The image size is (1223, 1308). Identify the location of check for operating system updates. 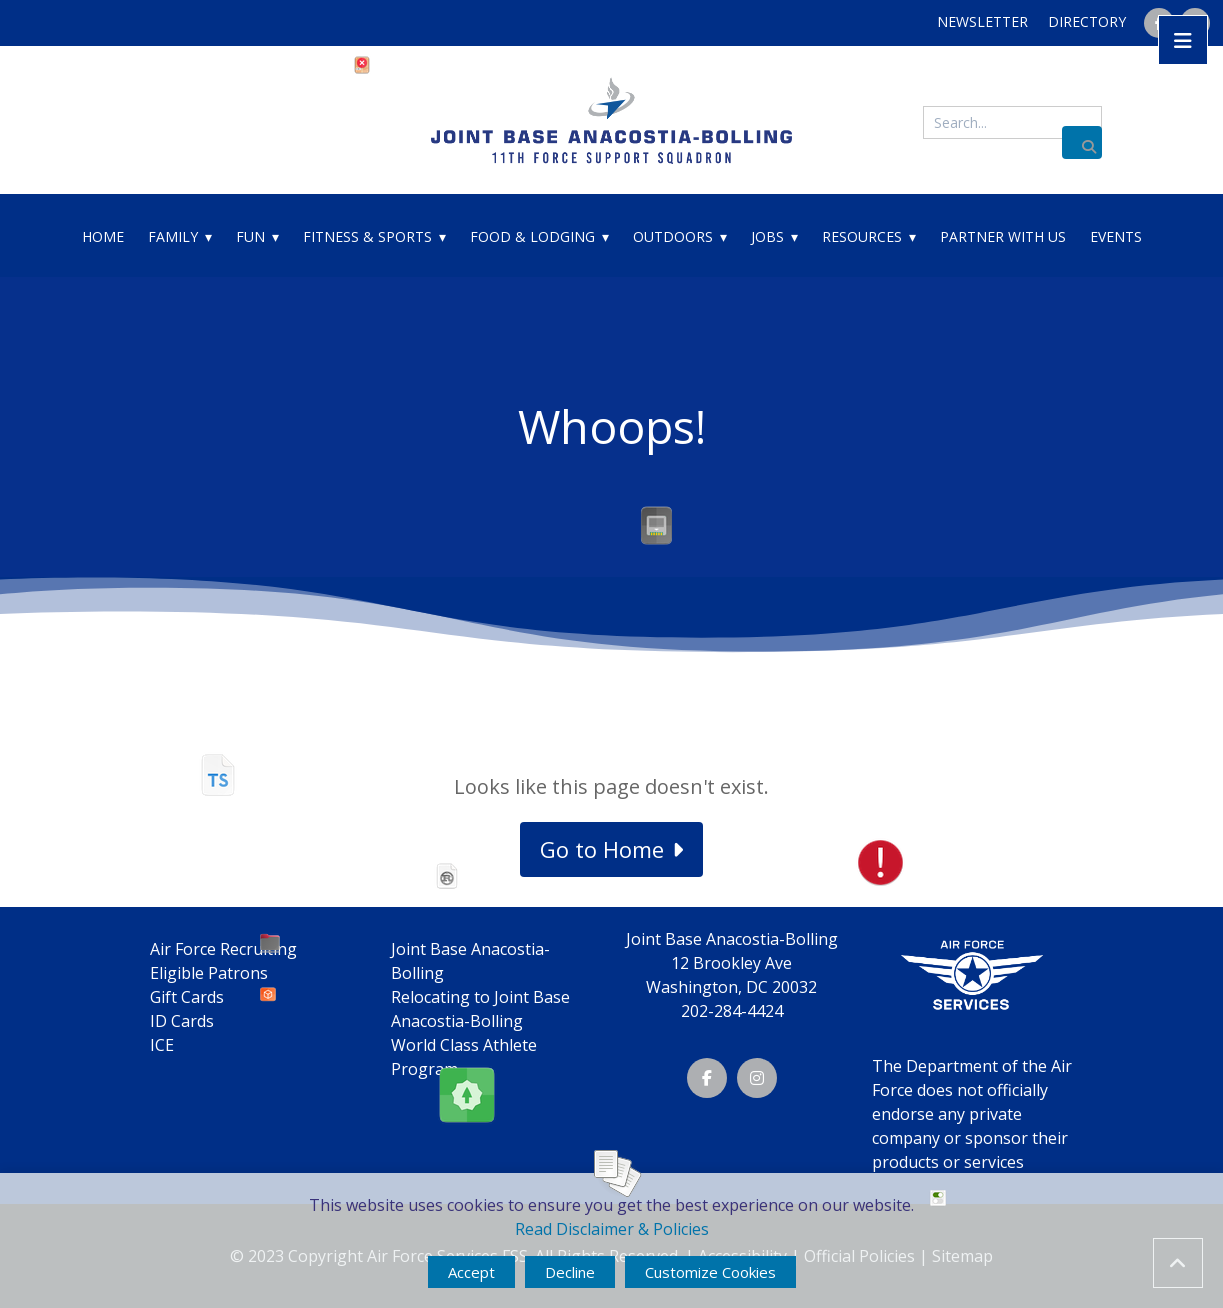
(467, 1095).